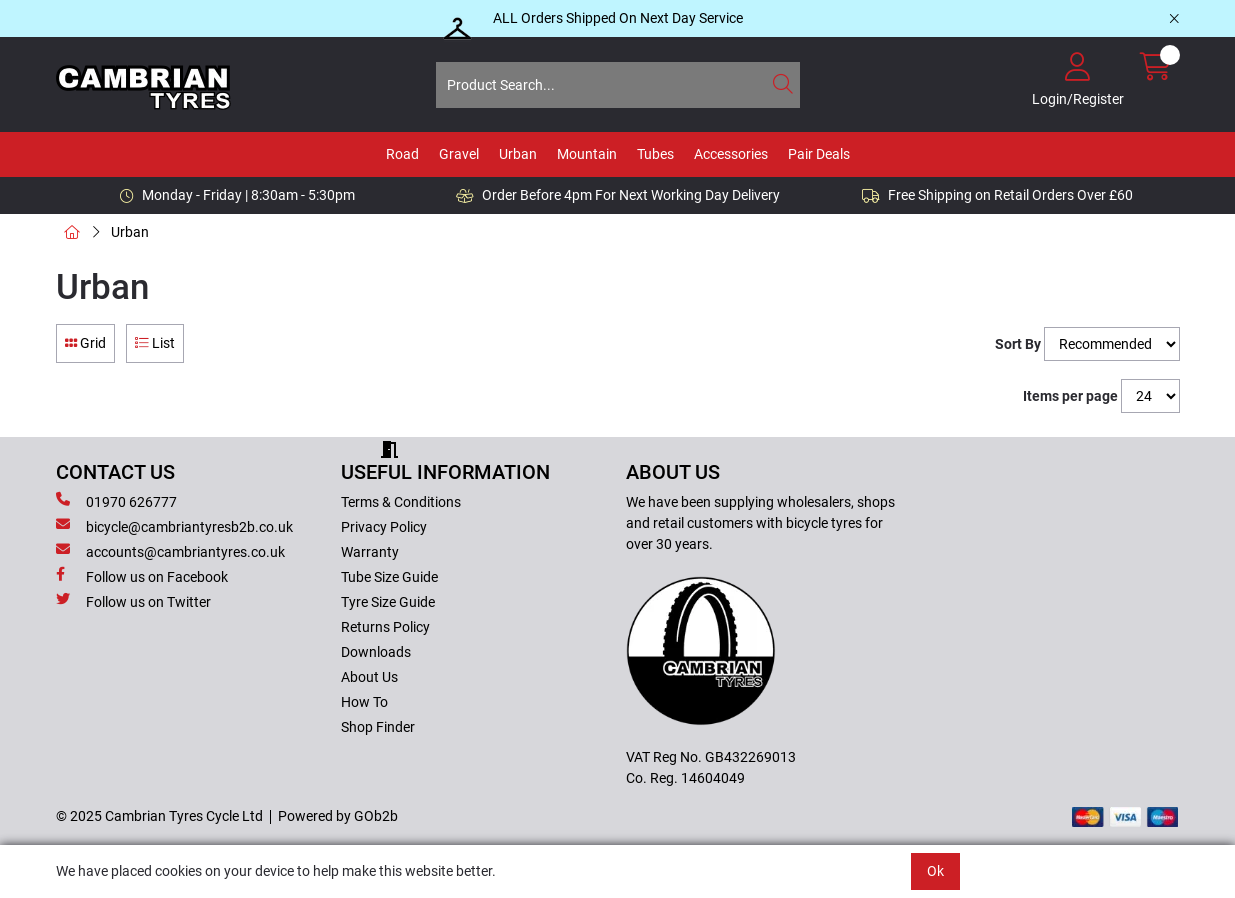 The height and width of the screenshot is (898, 1235). I want to click on access wardrobe or clothing options, so click(457, 28).